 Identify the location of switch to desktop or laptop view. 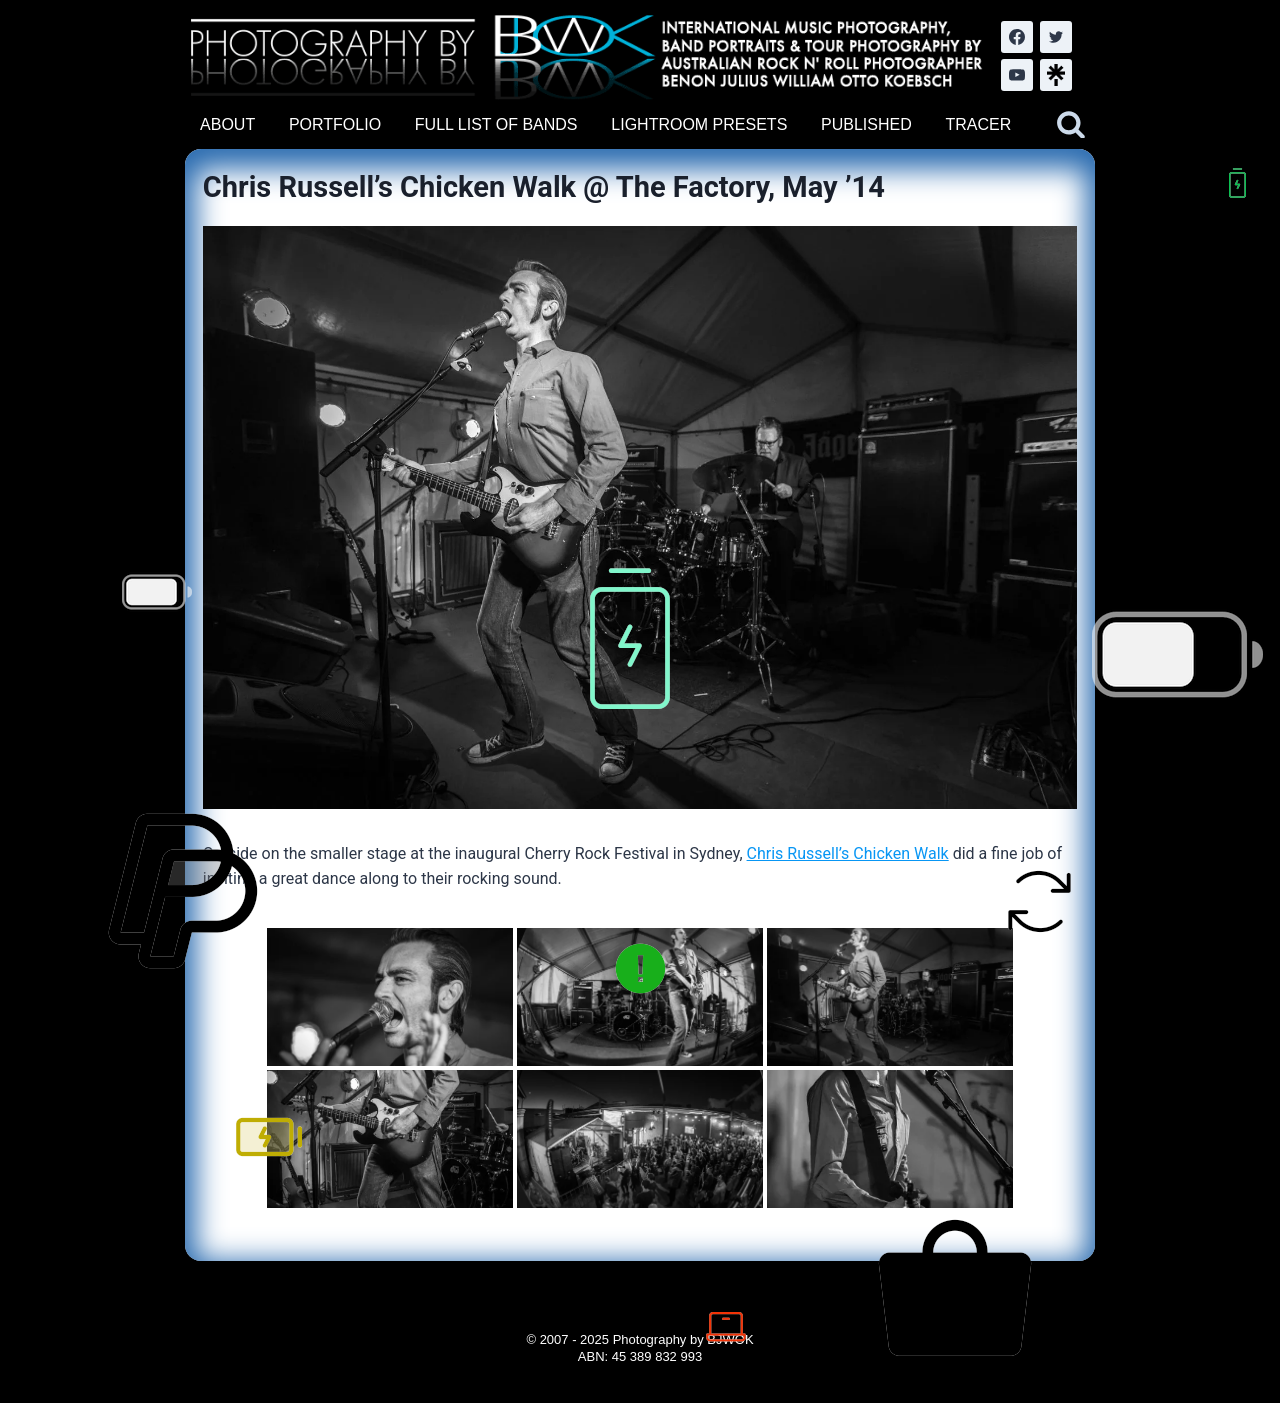
(726, 1326).